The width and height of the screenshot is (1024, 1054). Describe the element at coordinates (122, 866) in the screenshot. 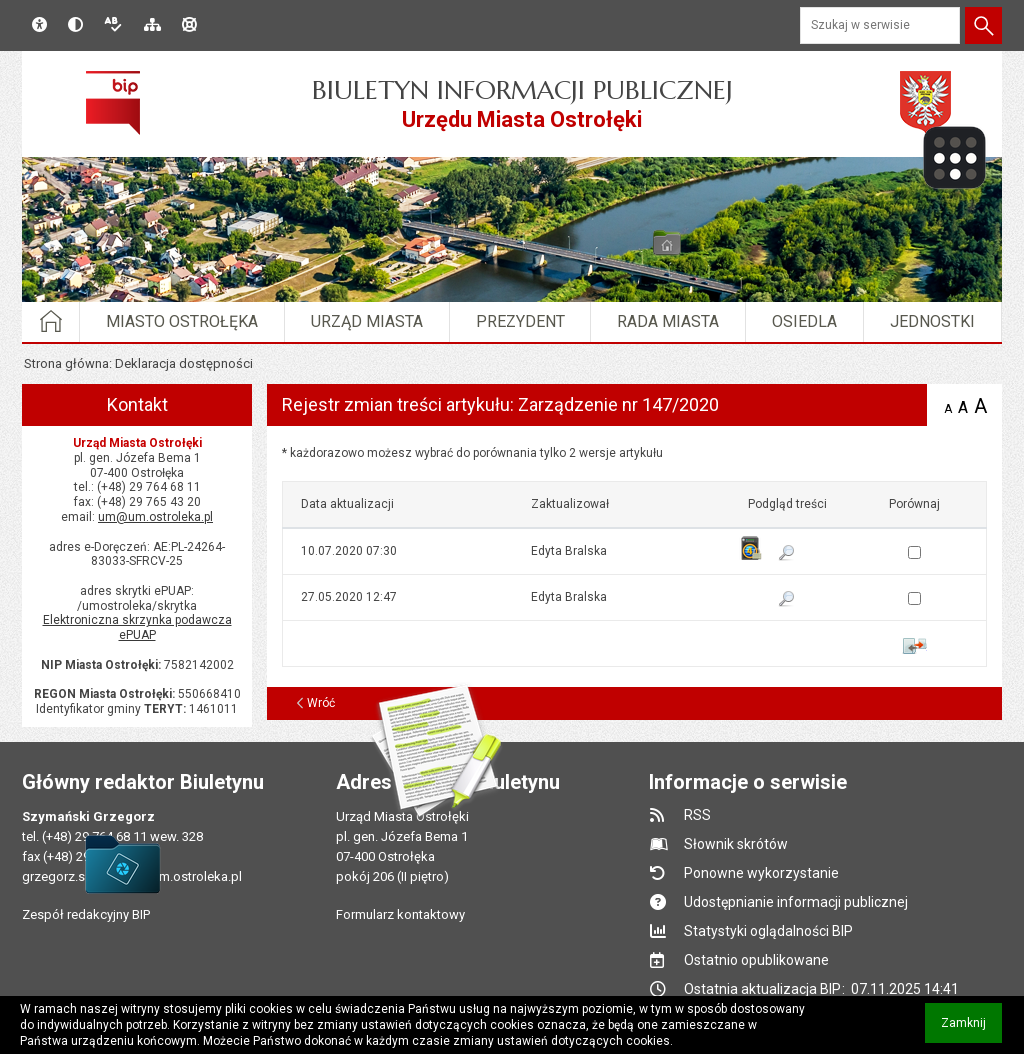

I see `open adobe photoshop elements project folder` at that location.